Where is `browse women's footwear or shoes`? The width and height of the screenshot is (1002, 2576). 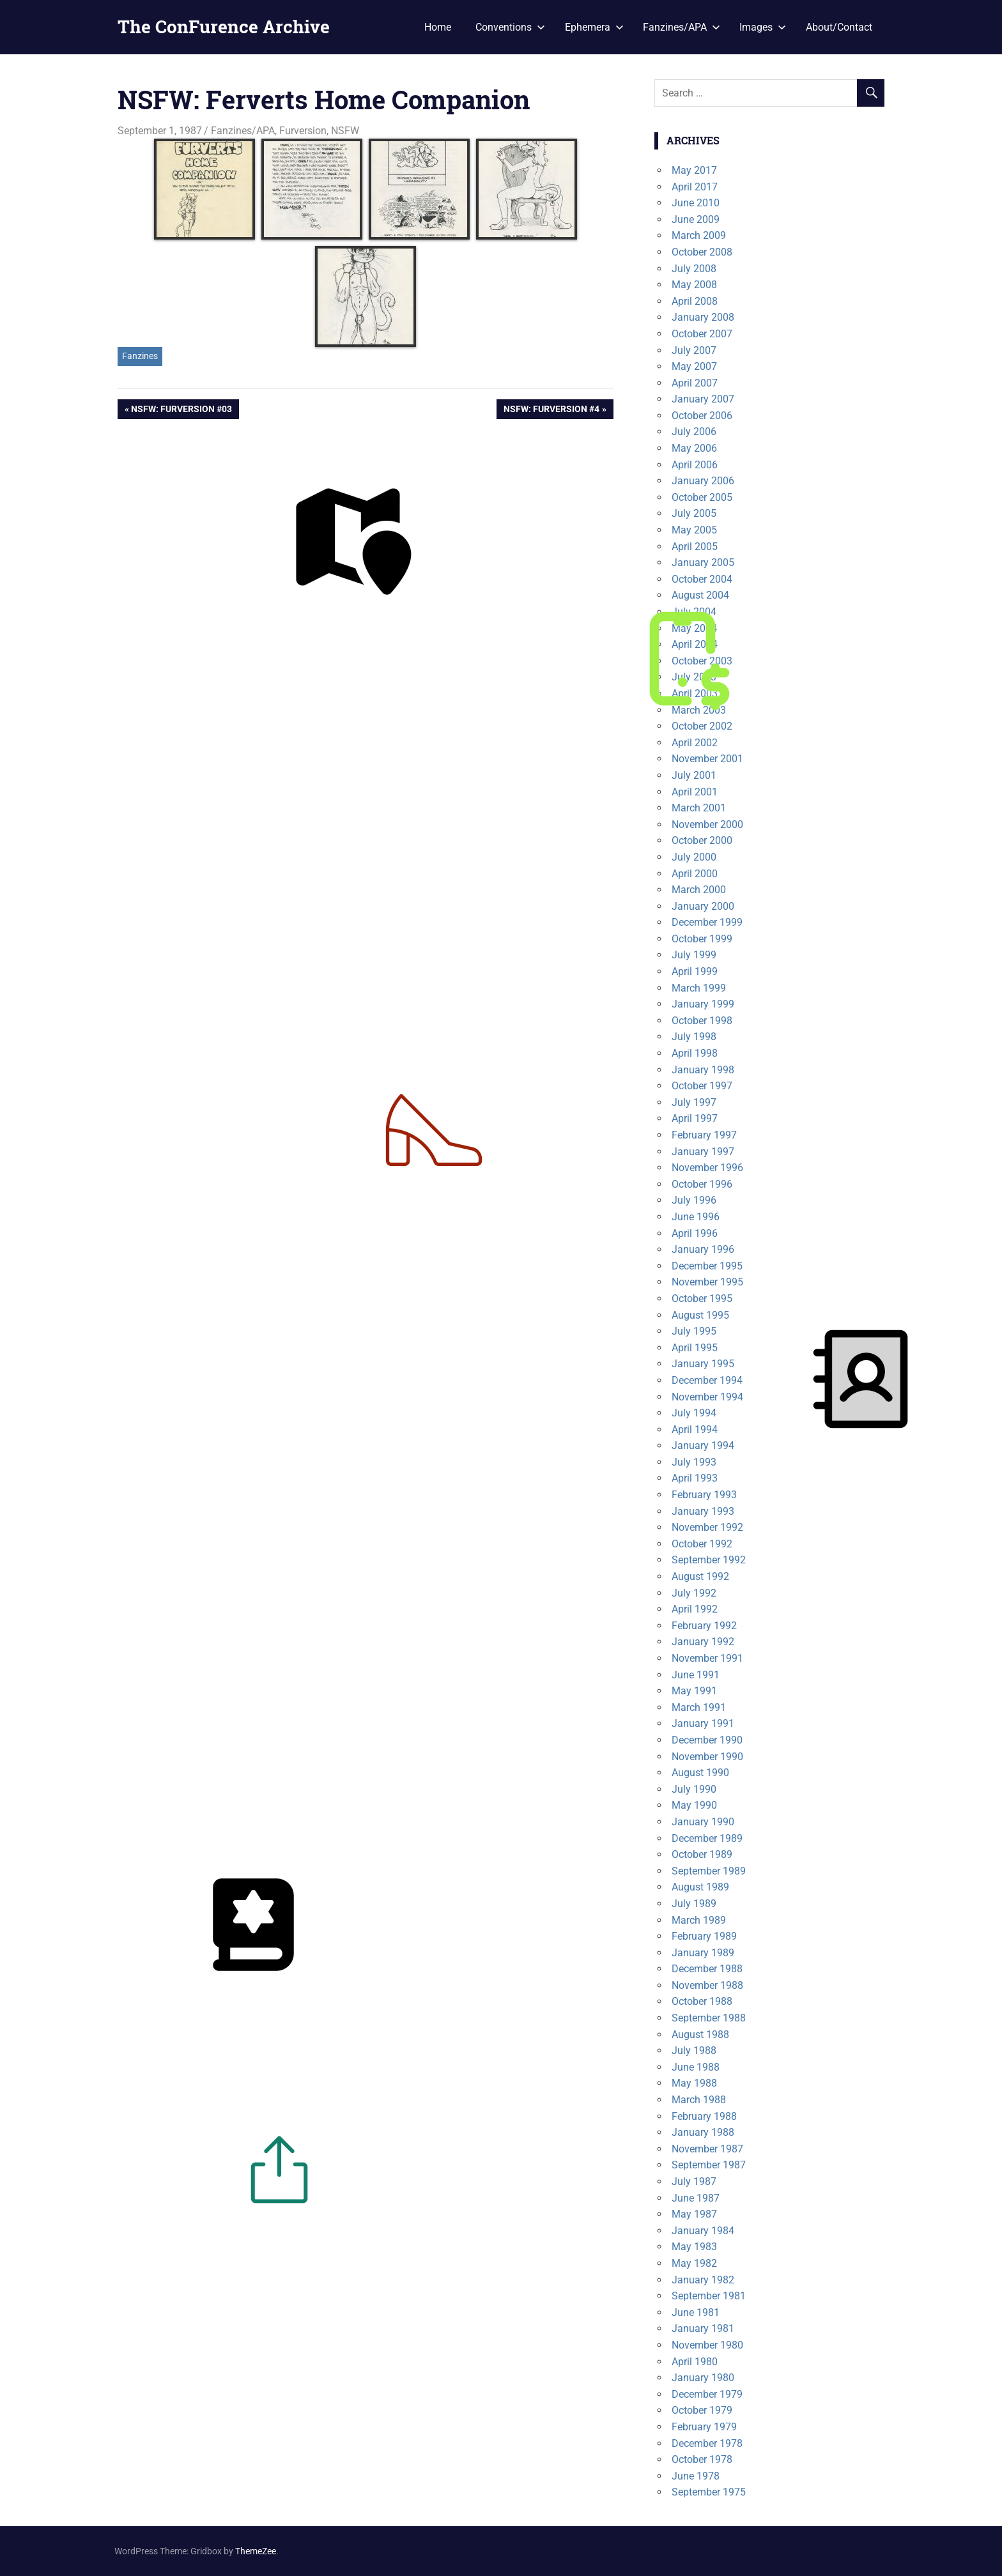
browse women's footwear or shoes is located at coordinates (429, 1133).